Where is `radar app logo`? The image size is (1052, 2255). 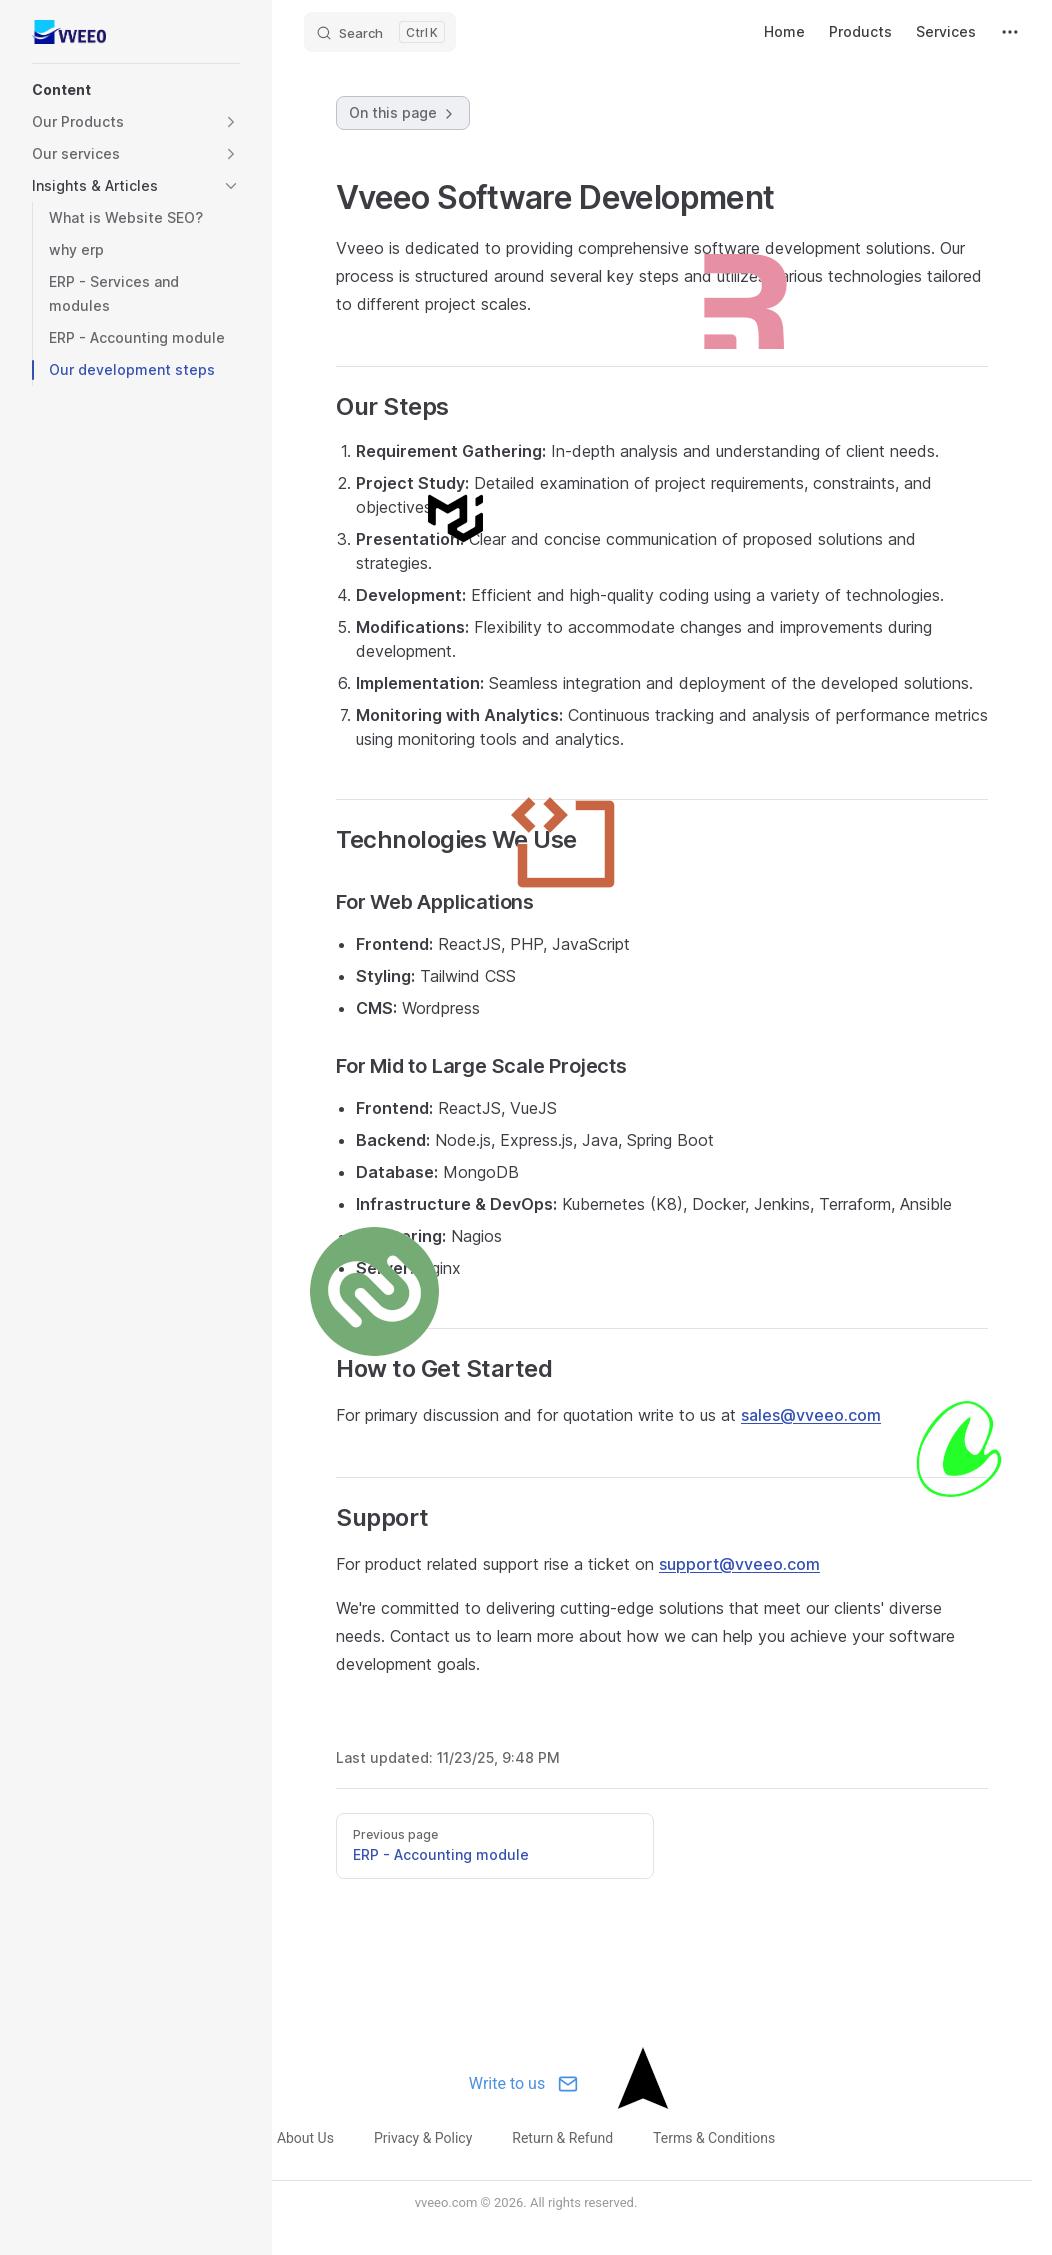
radar app logo is located at coordinates (643, 2078).